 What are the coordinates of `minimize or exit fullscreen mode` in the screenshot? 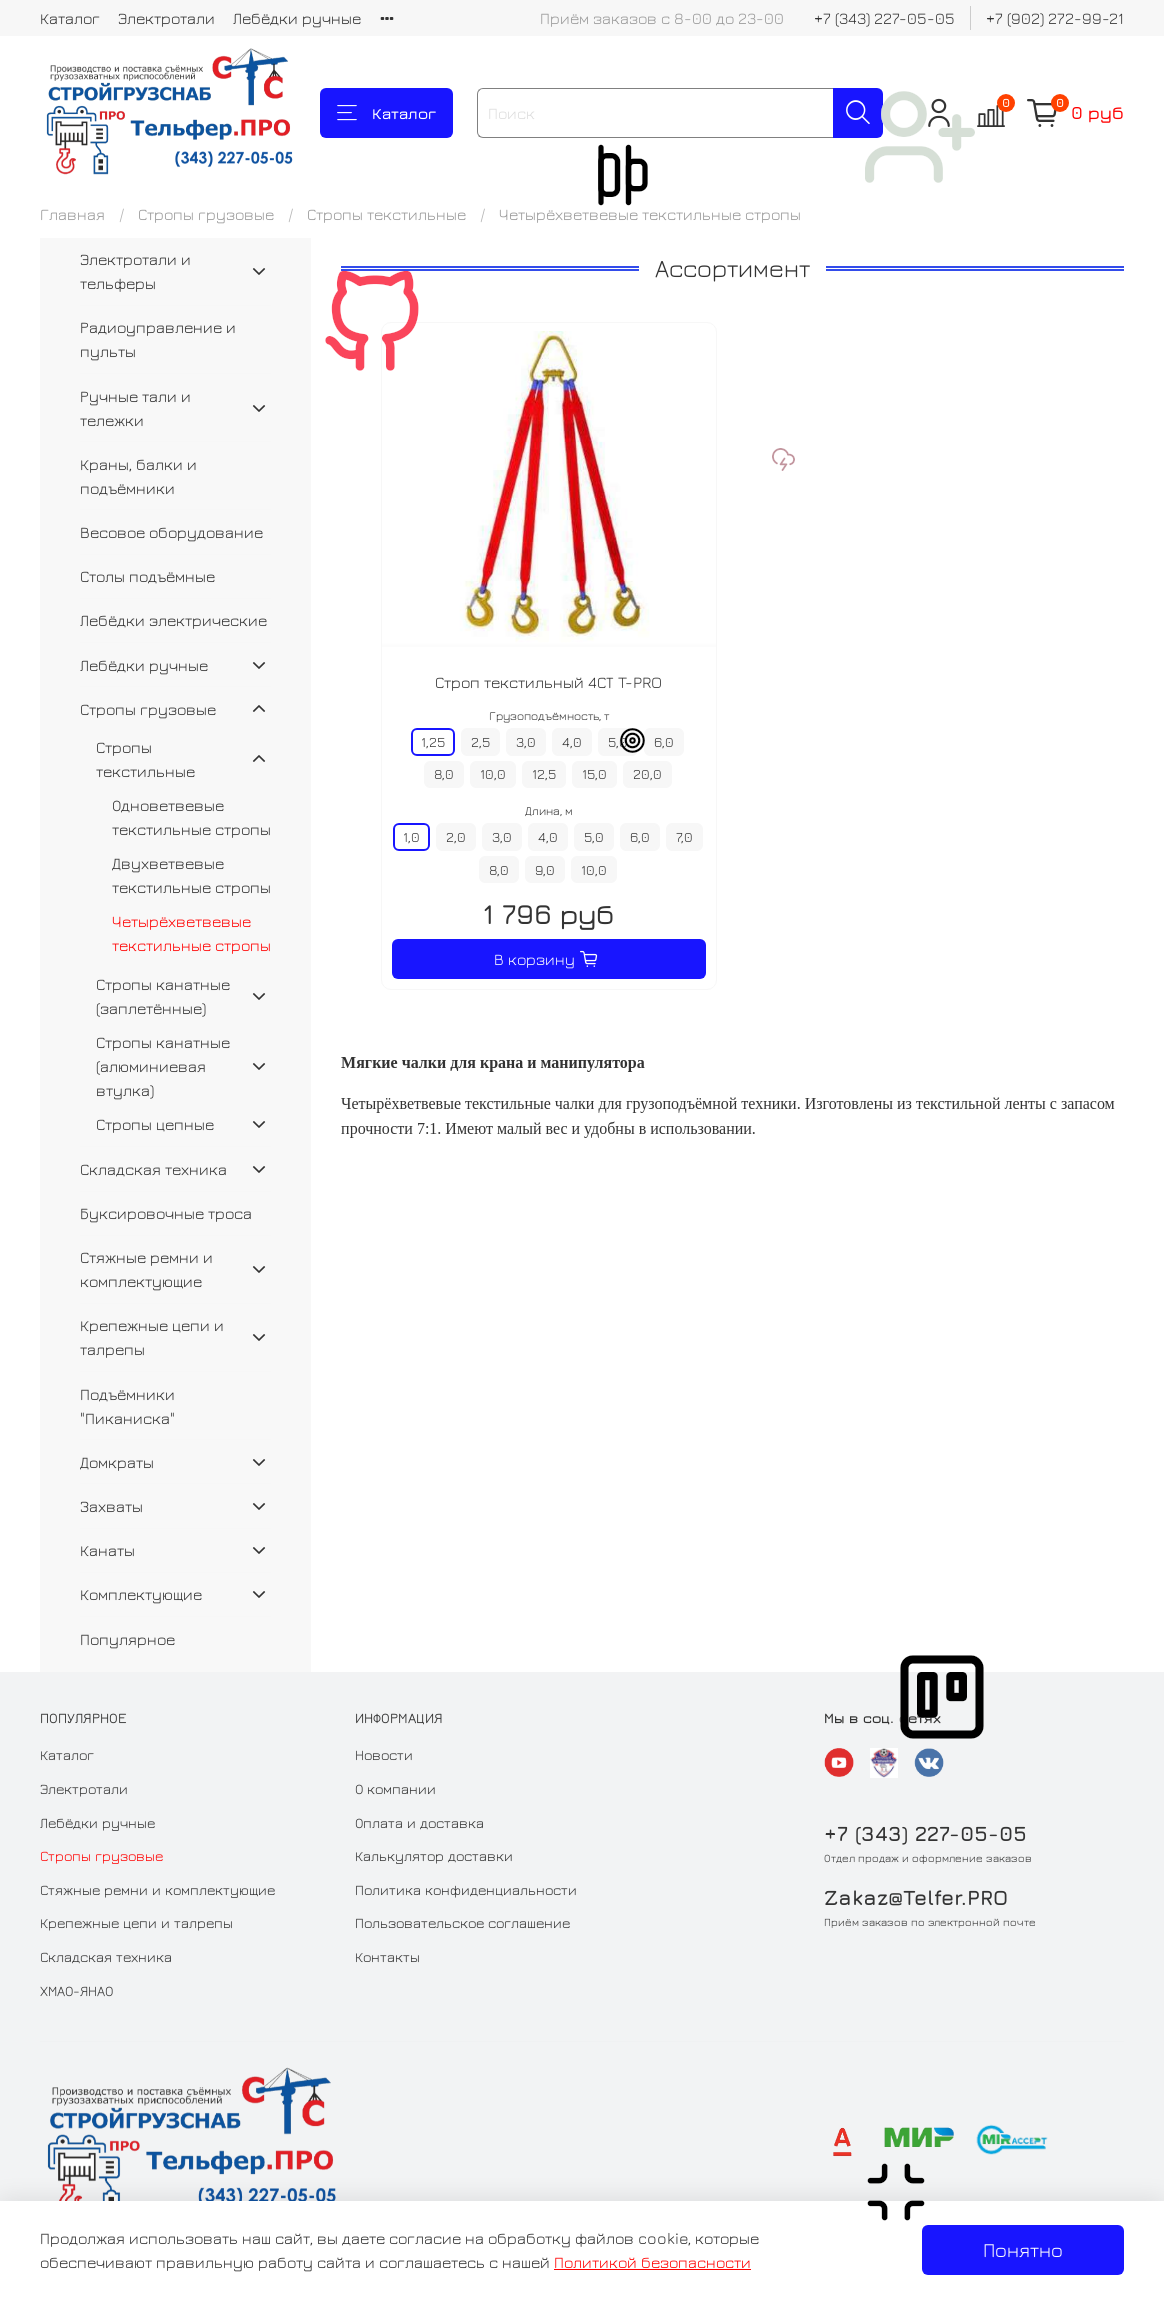 It's located at (896, 2192).